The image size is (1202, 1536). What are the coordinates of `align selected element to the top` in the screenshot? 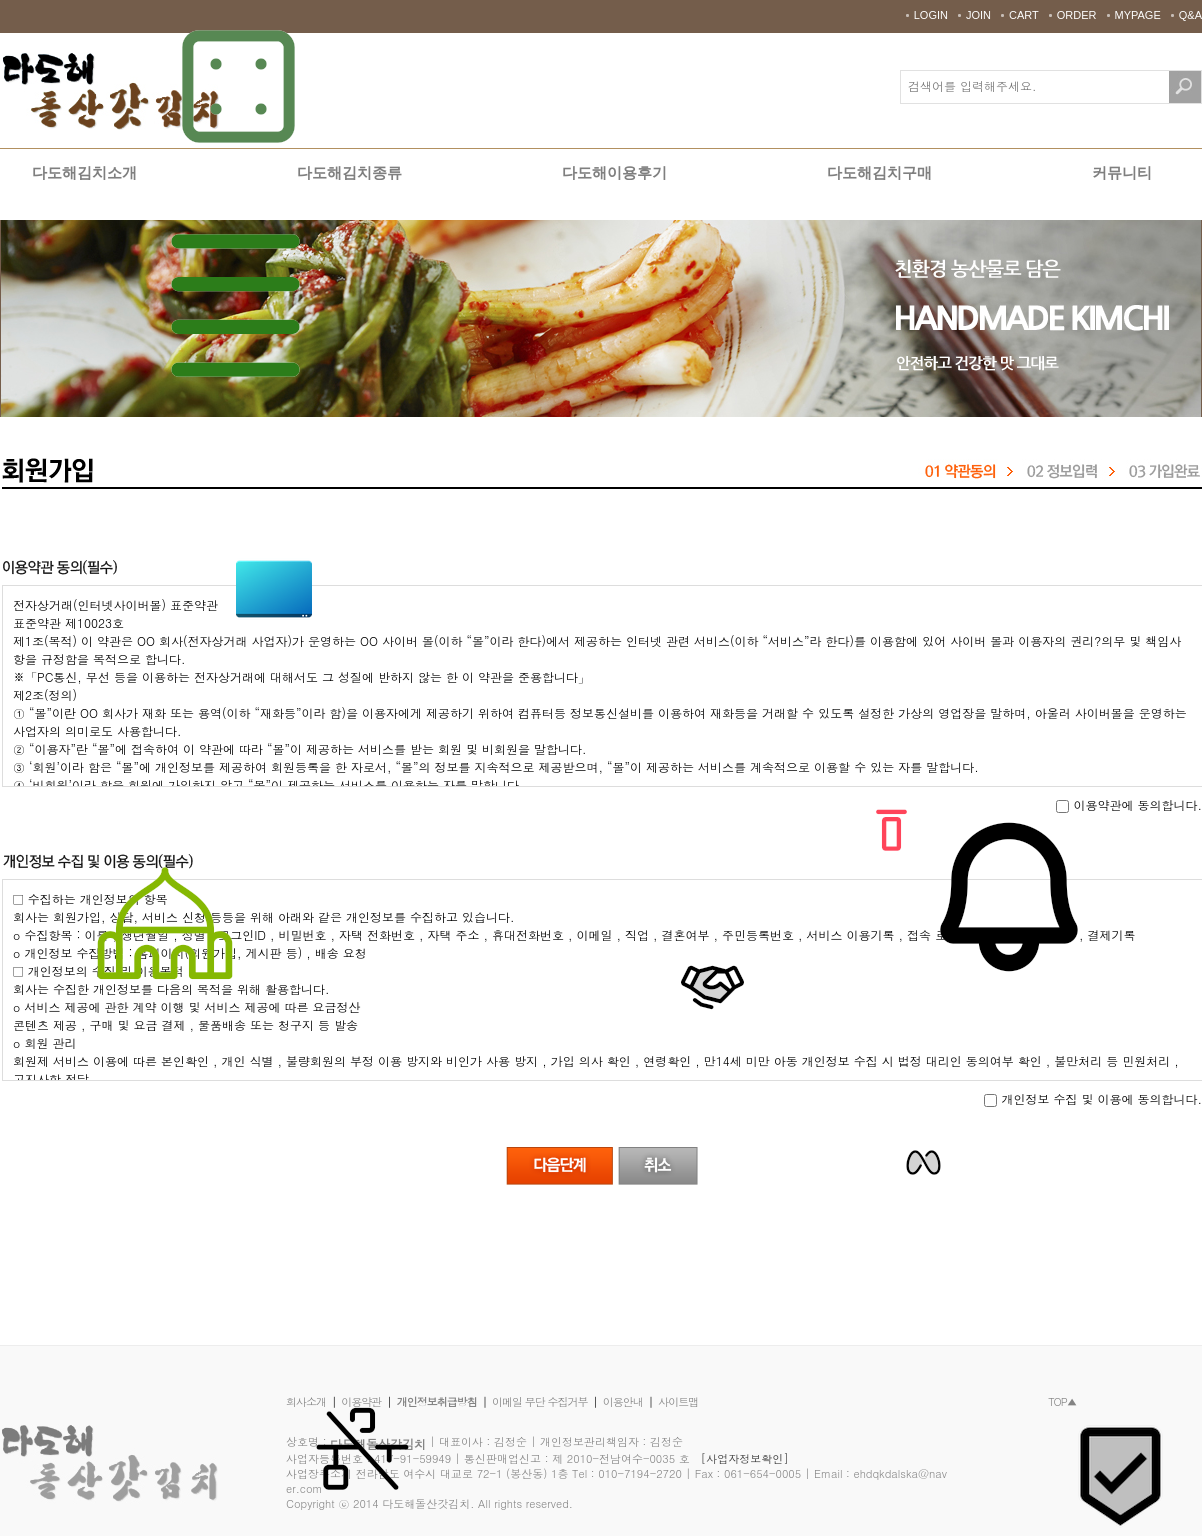 It's located at (891, 829).